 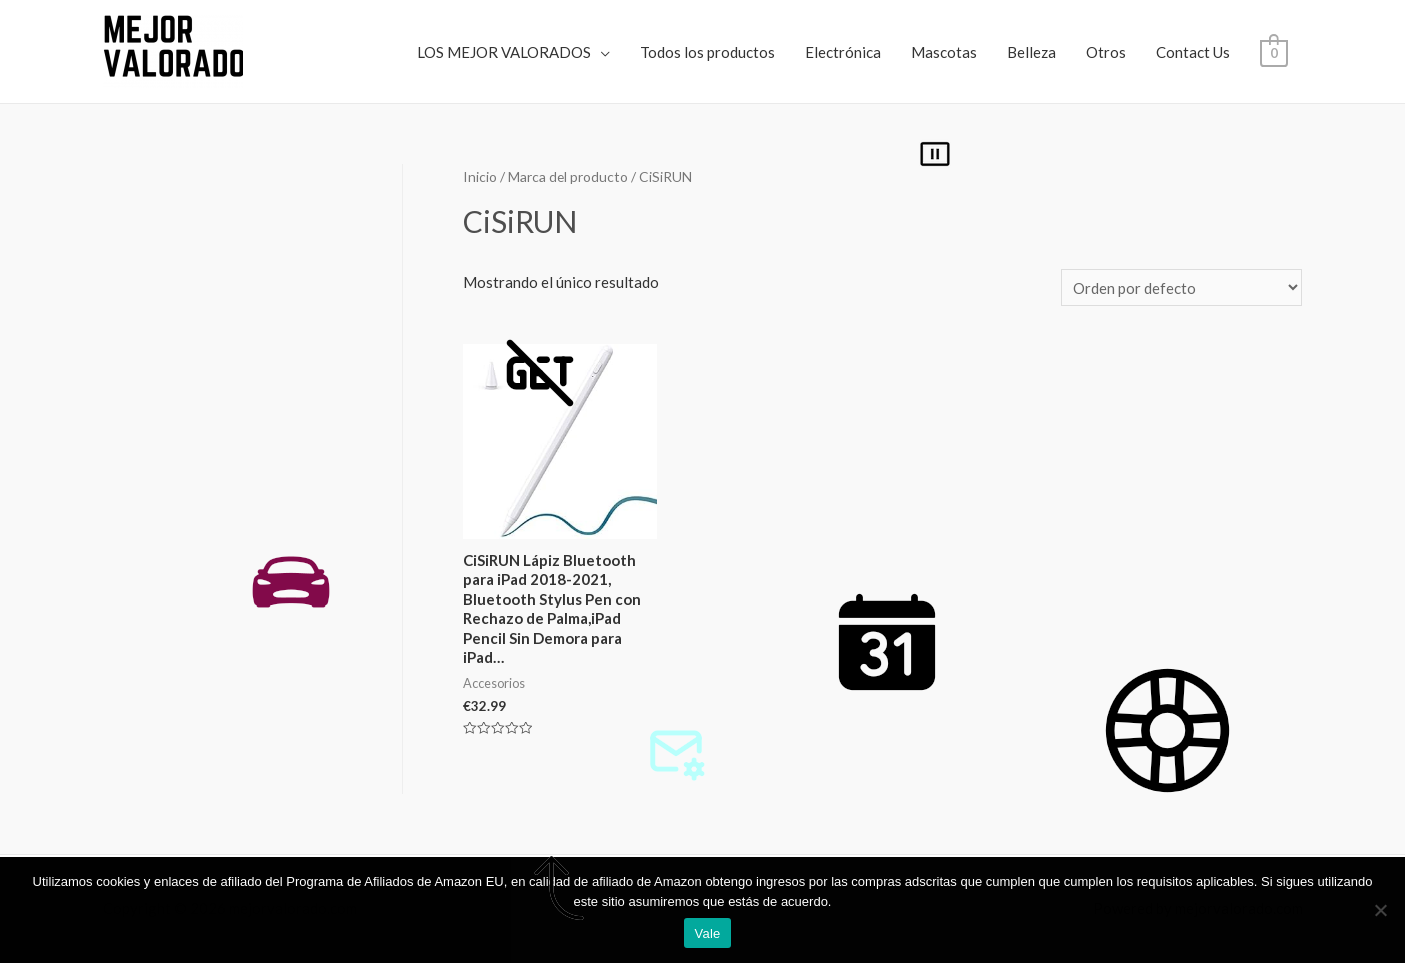 What do you see at coordinates (559, 888) in the screenshot?
I see `go back and up in navigation` at bounding box center [559, 888].